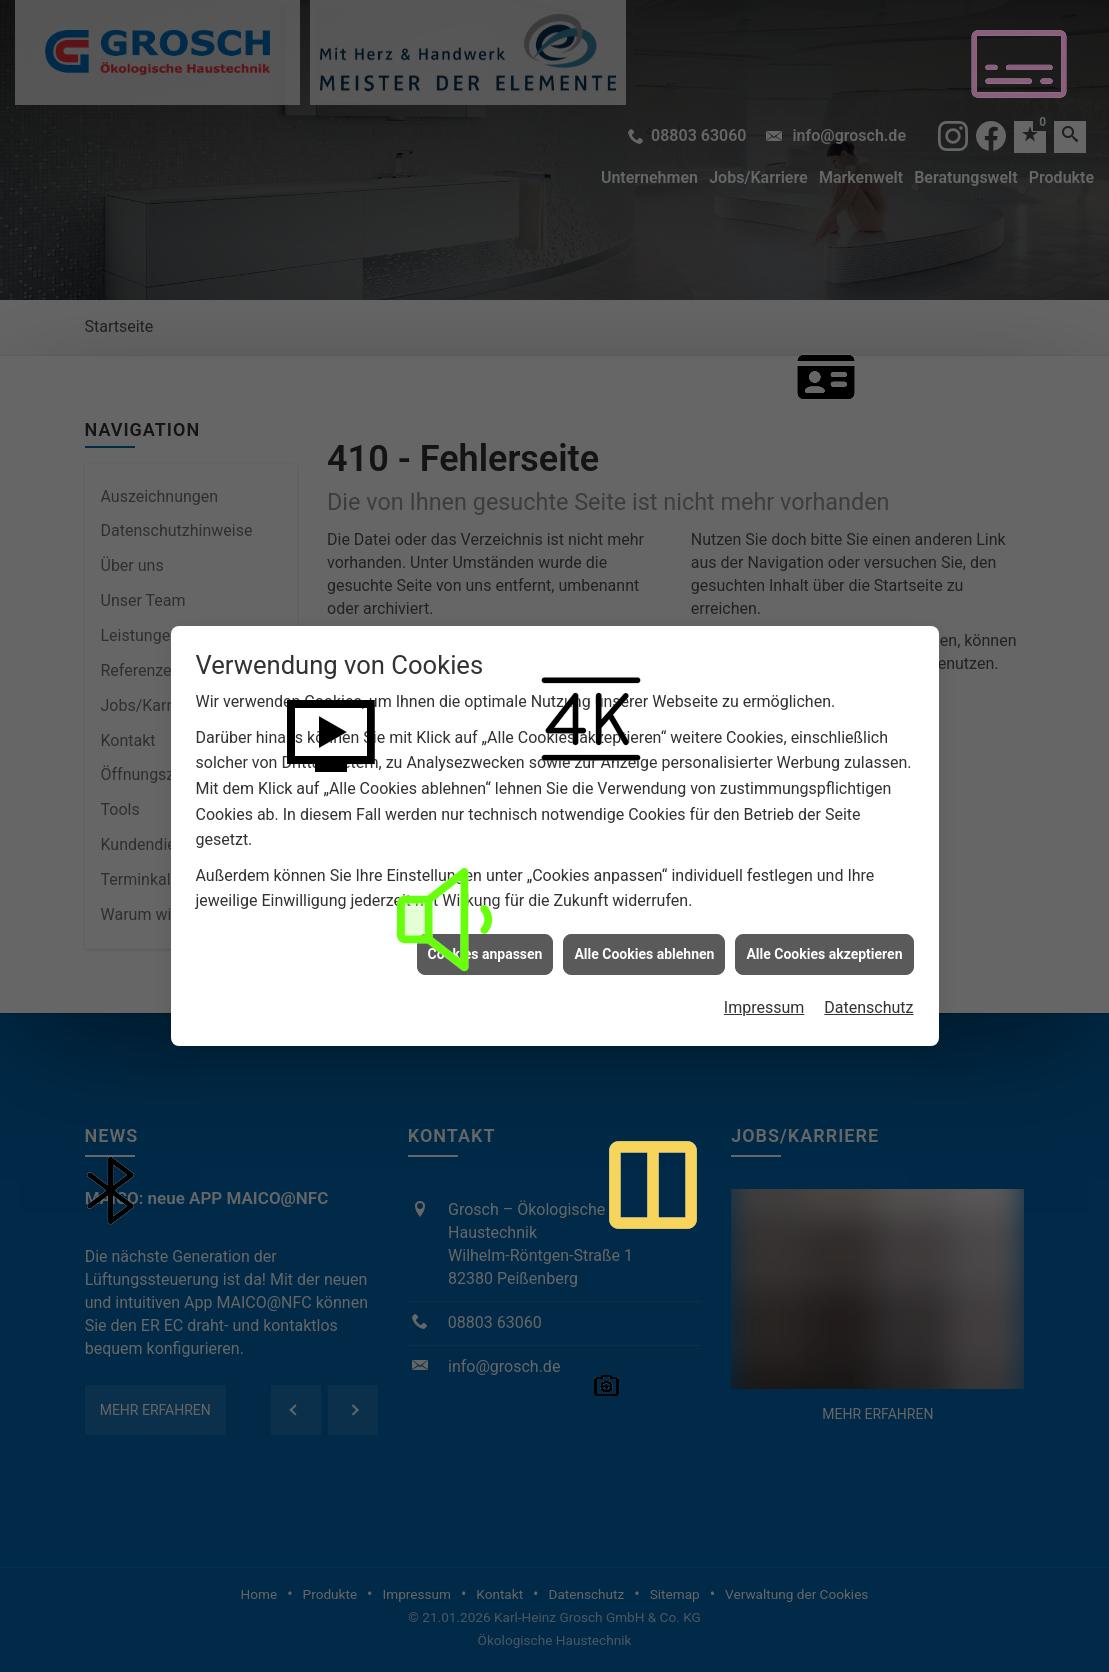 The image size is (1109, 1672). What do you see at coordinates (606, 1385) in the screenshot?
I see `enhance or improve photo quality` at bounding box center [606, 1385].